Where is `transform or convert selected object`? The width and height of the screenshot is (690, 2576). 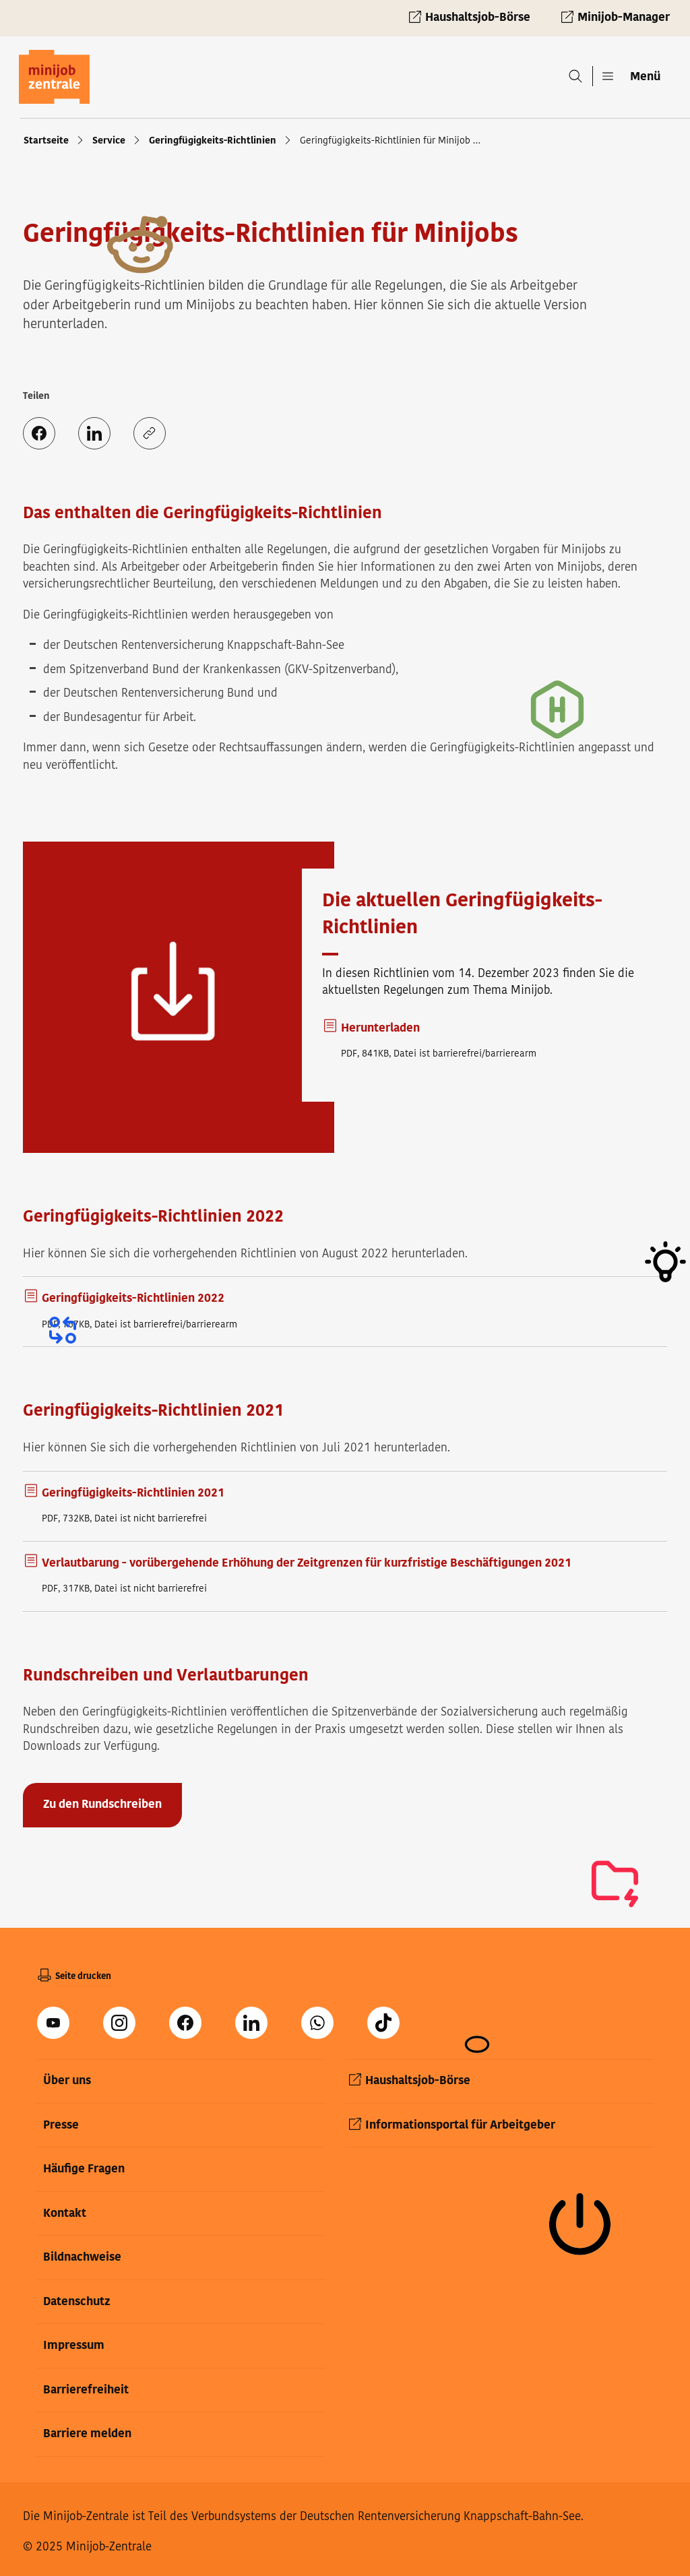 transform or convert selected object is located at coordinates (63, 1330).